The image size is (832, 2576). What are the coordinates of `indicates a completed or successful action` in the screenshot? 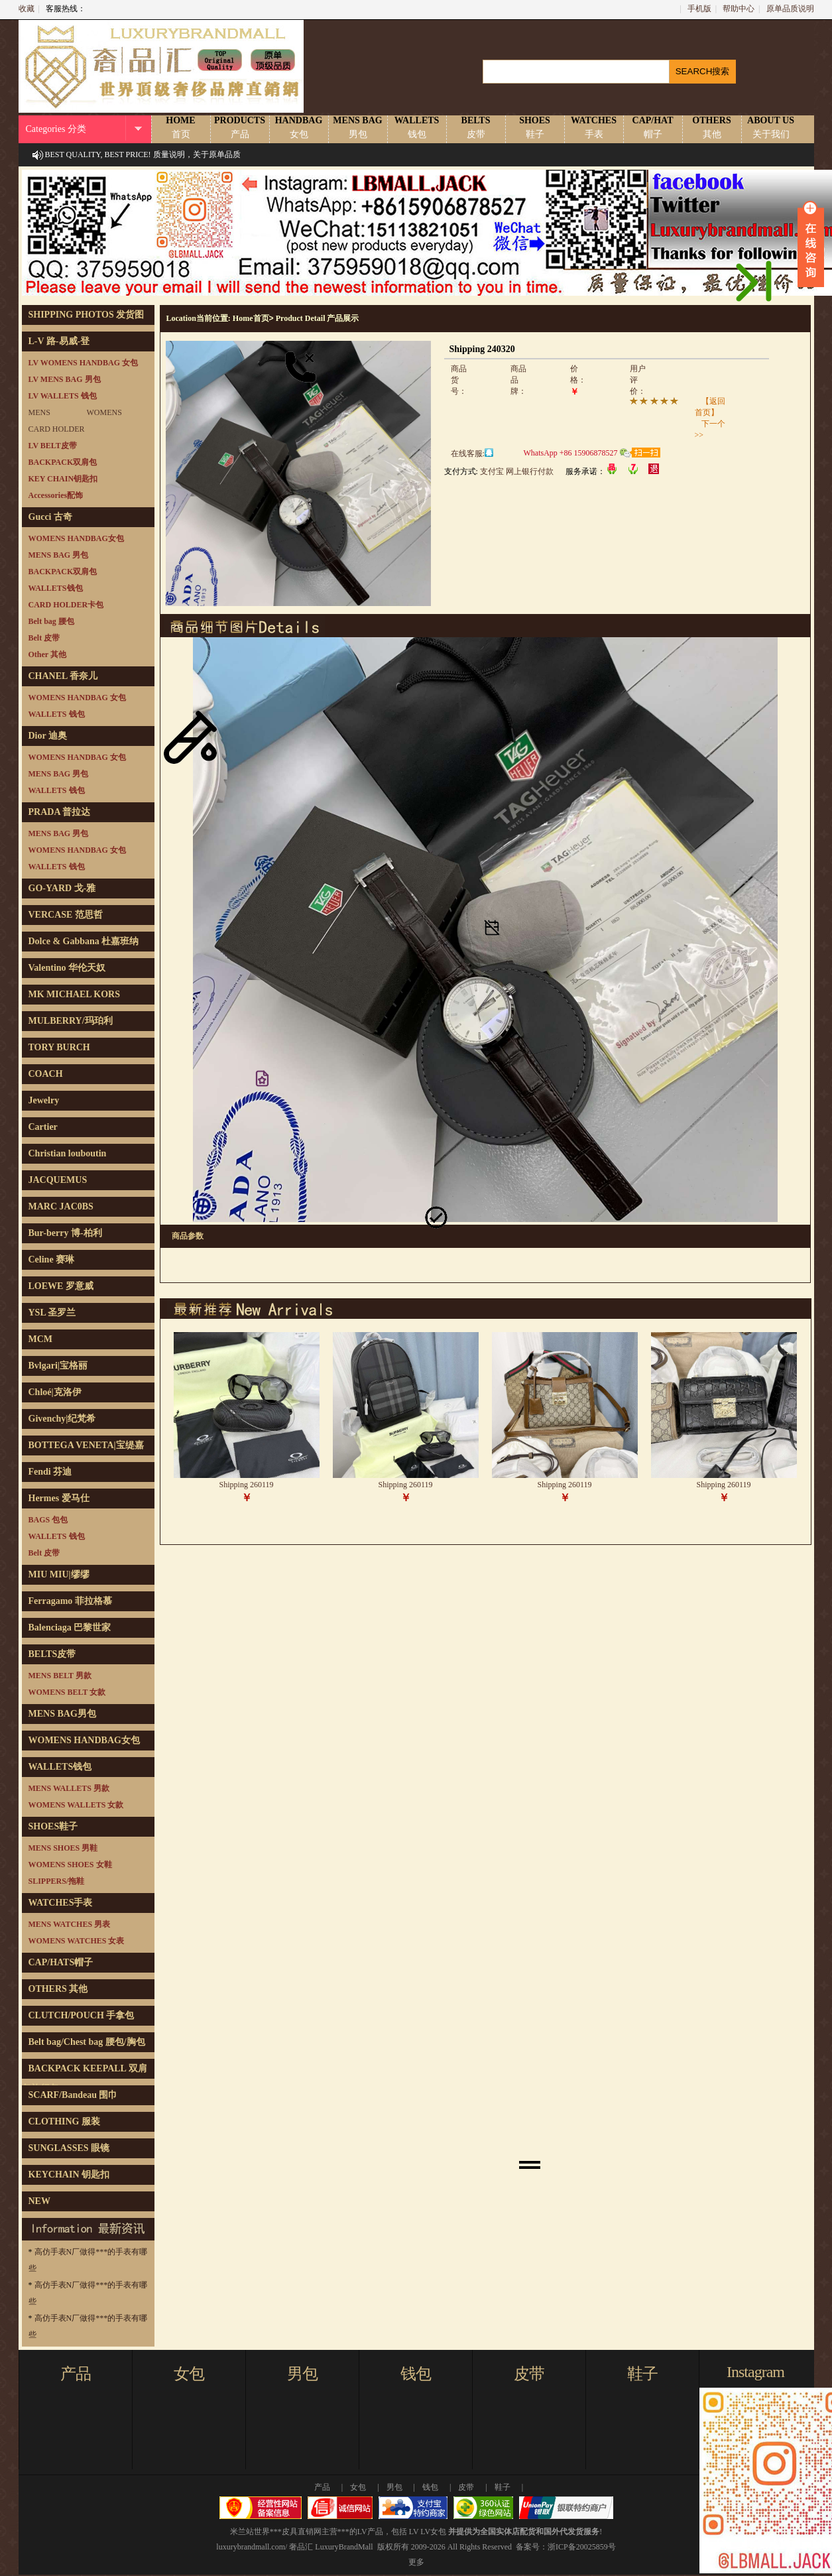 It's located at (436, 1217).